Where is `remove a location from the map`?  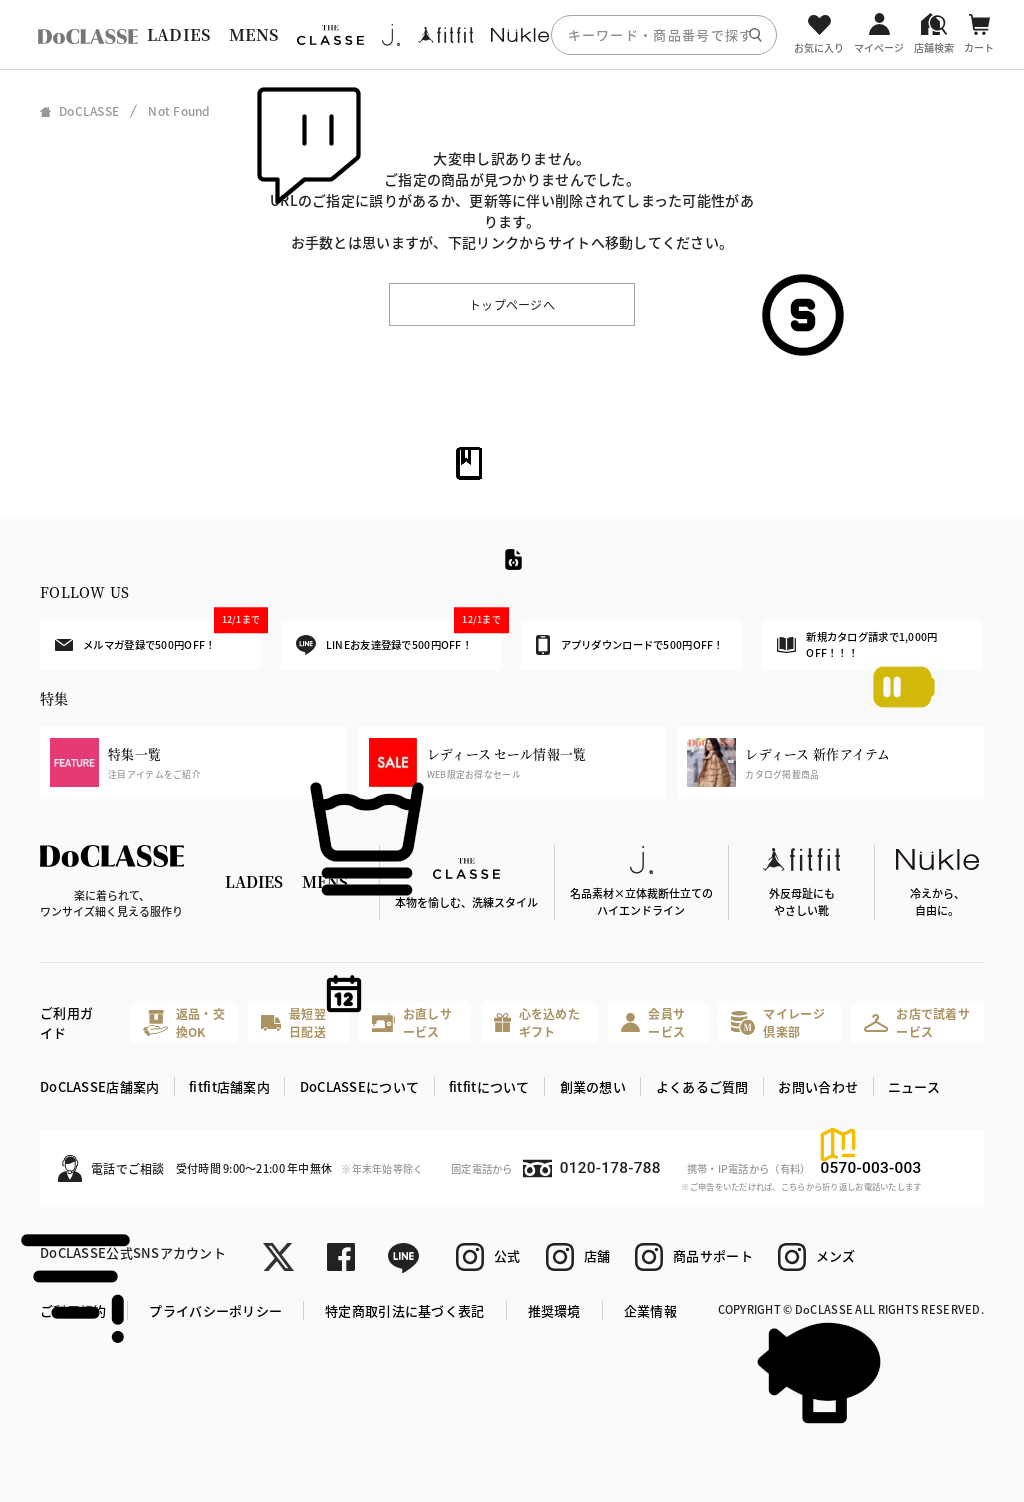 remove a location from the map is located at coordinates (838, 1145).